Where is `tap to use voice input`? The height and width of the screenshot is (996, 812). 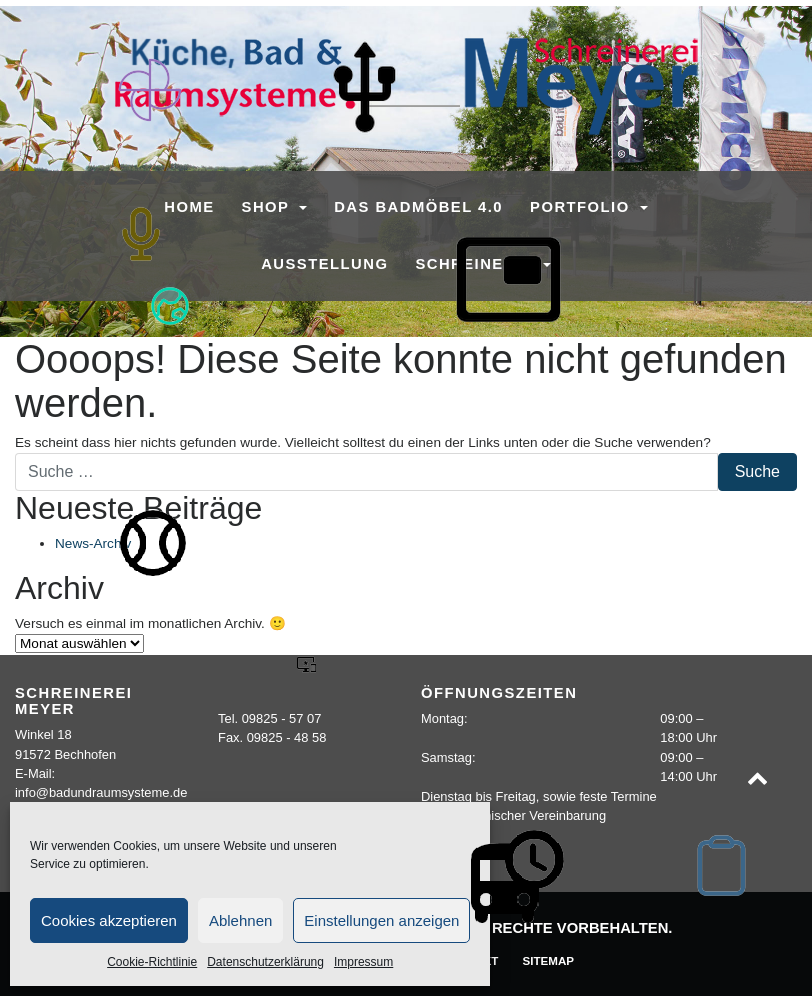
tap to use voice input is located at coordinates (141, 234).